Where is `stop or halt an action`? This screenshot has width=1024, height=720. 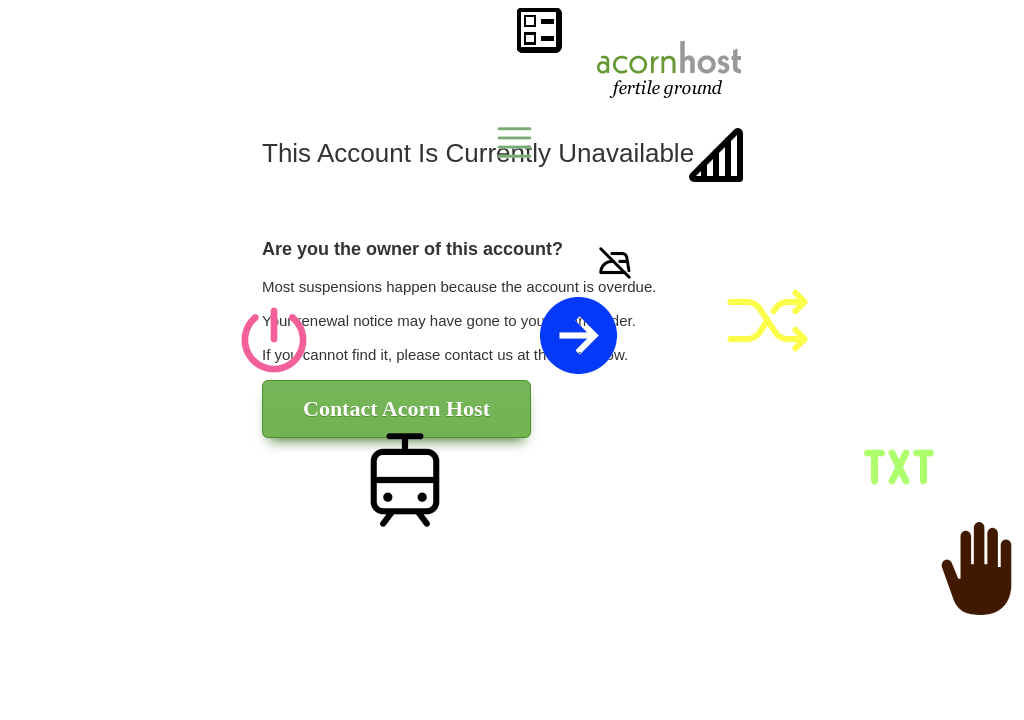 stop or halt an action is located at coordinates (976, 568).